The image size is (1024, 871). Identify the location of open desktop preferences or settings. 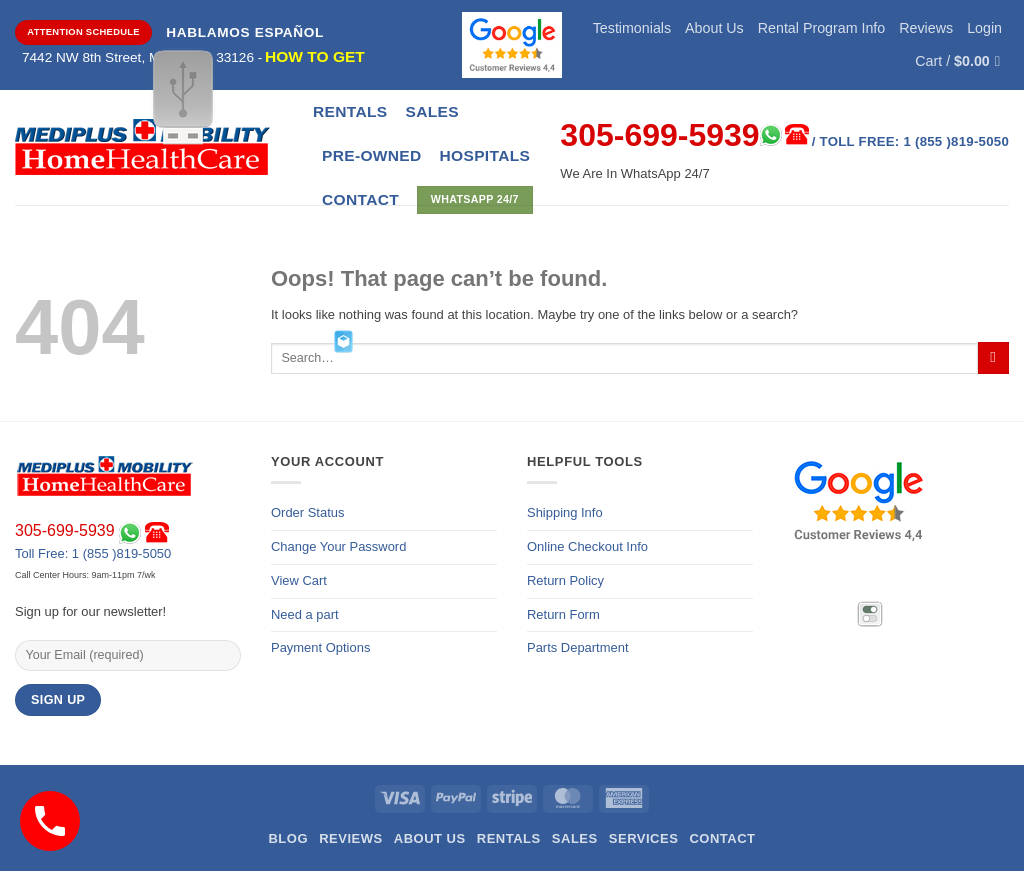
(870, 614).